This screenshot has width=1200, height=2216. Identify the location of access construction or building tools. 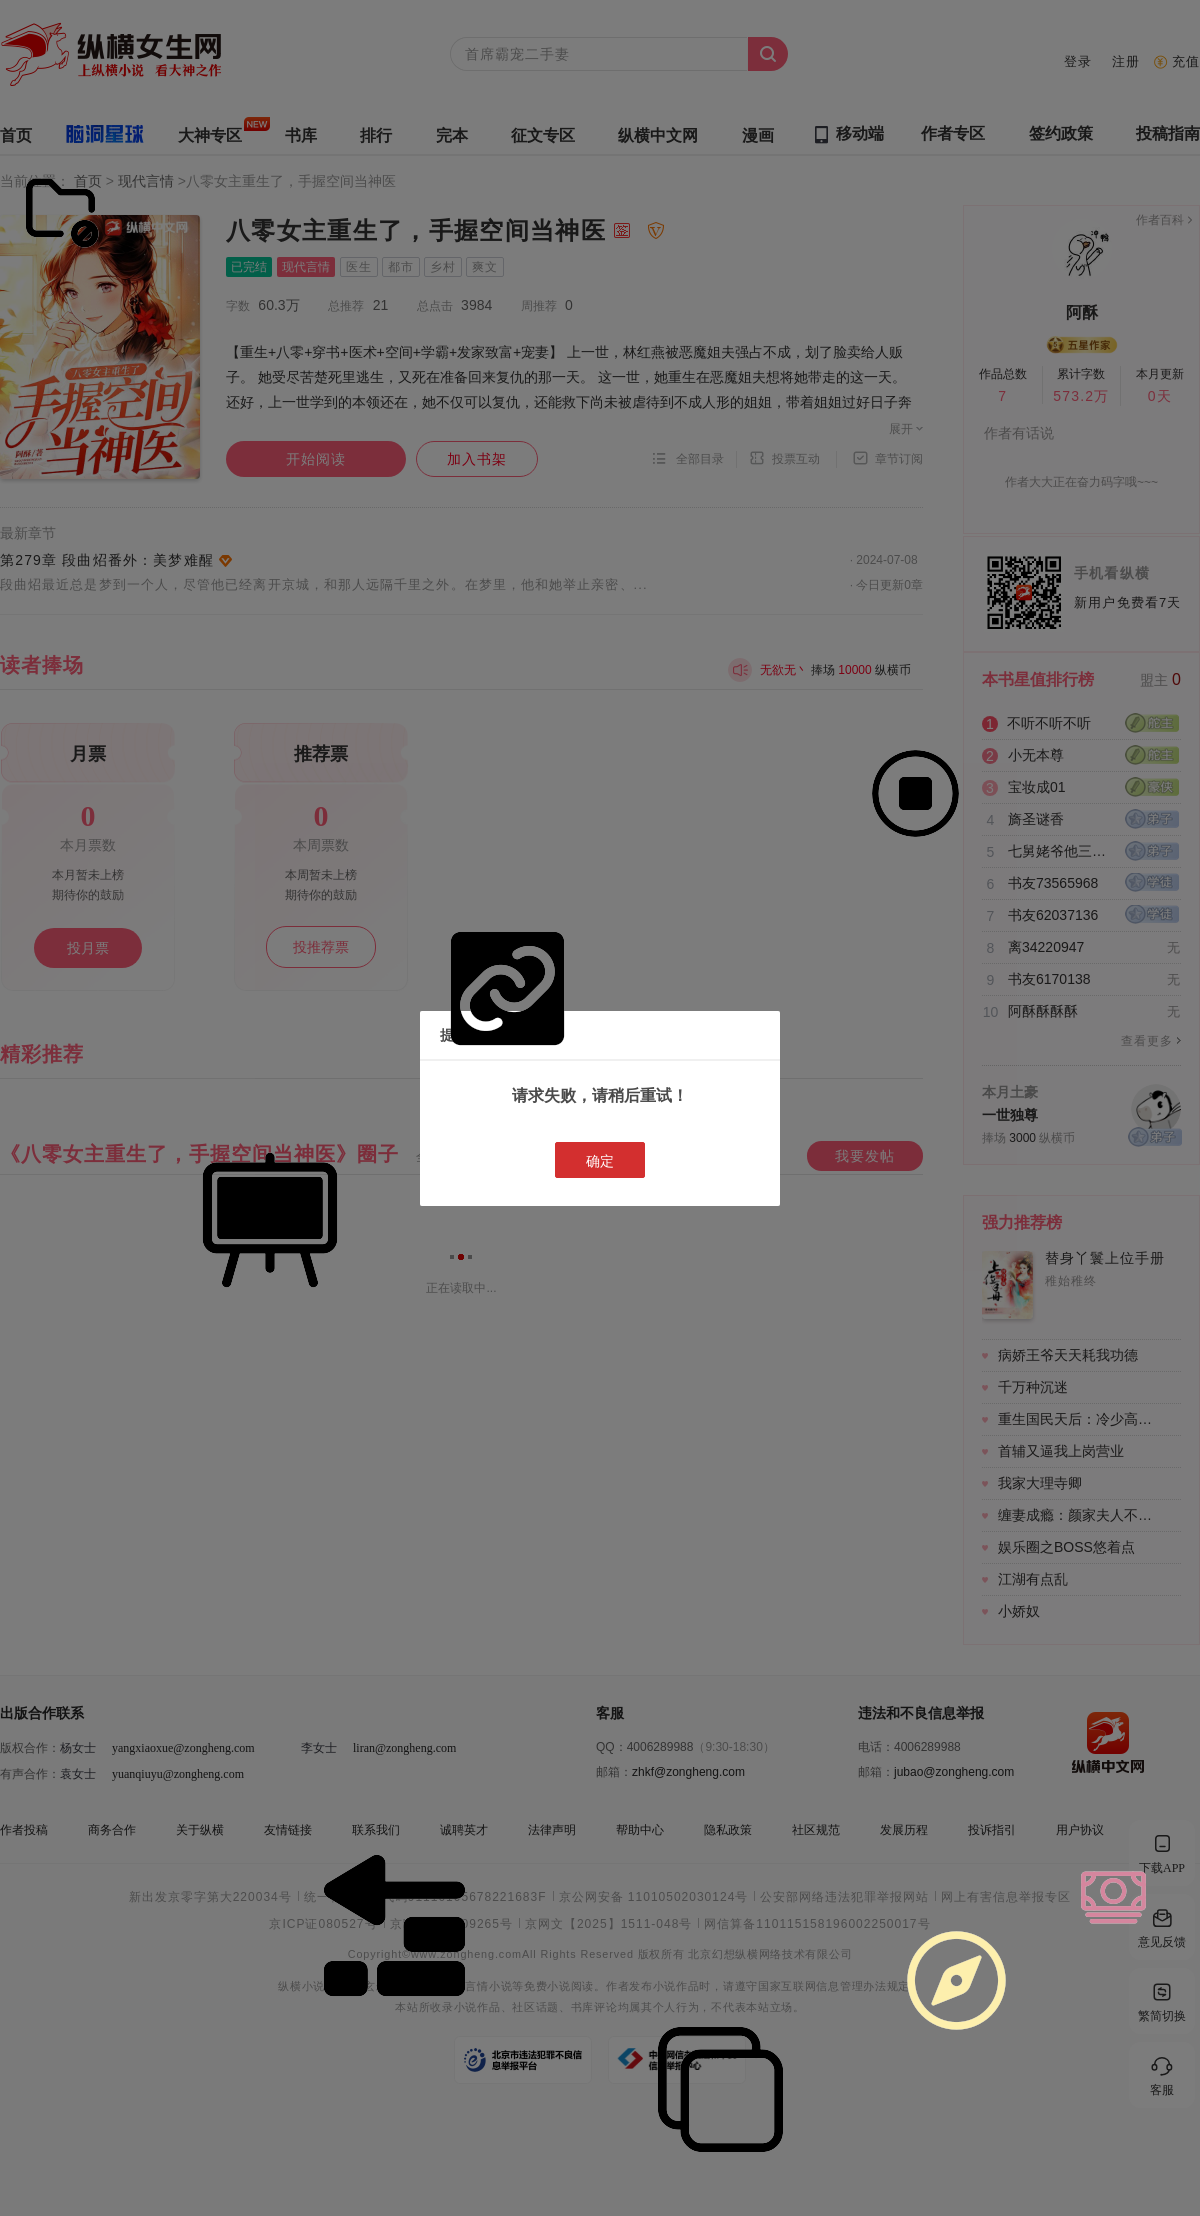
(394, 1925).